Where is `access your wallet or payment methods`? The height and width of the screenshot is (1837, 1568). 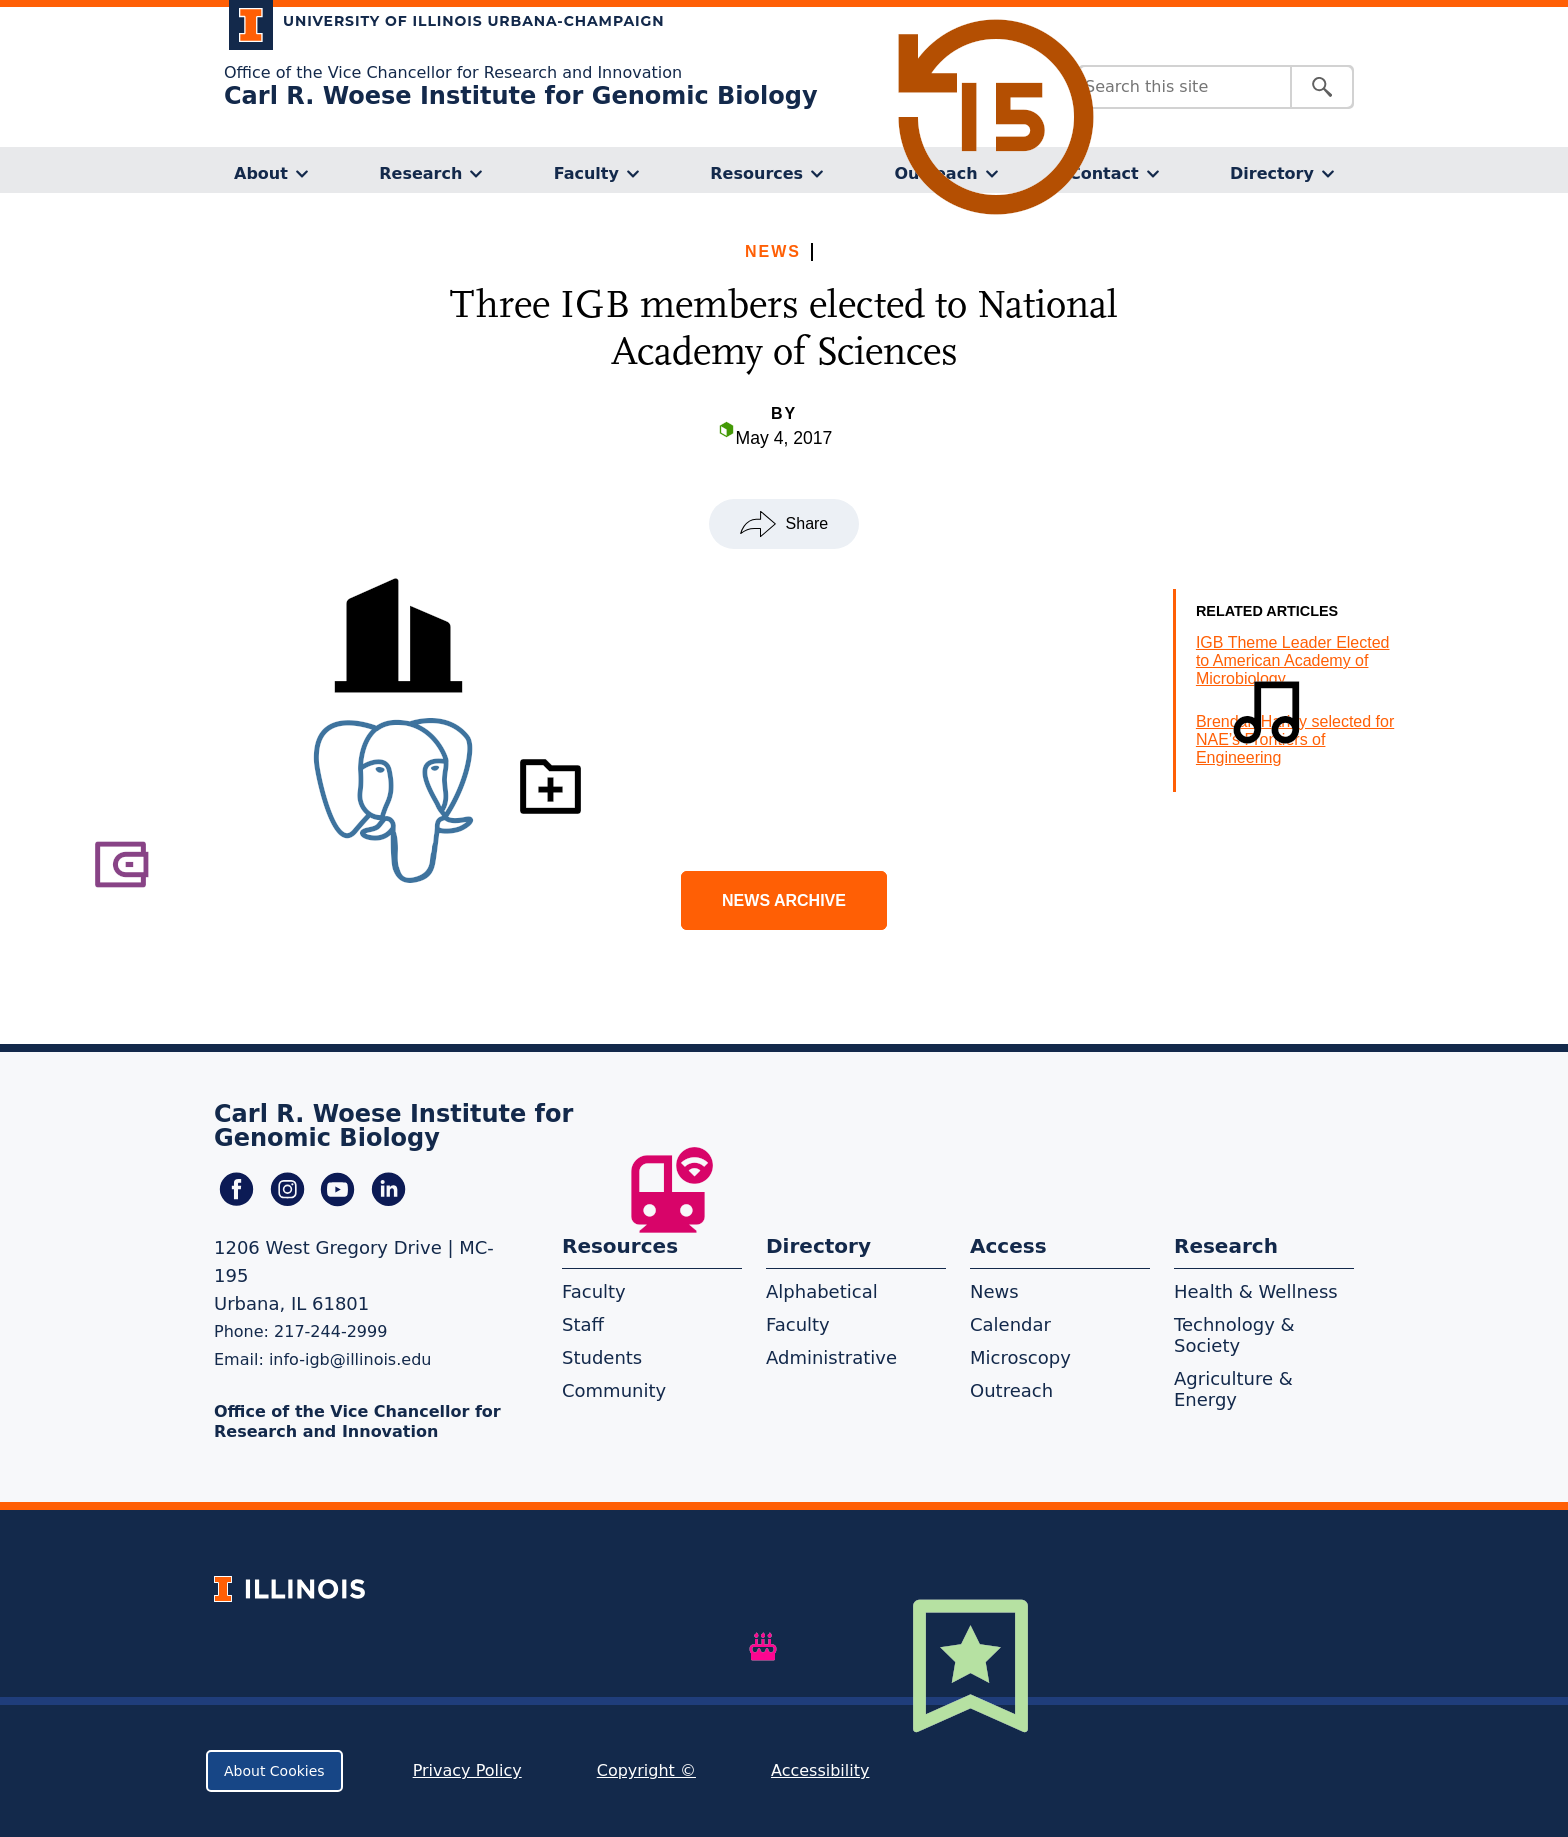 access your wallet or payment methods is located at coordinates (120, 864).